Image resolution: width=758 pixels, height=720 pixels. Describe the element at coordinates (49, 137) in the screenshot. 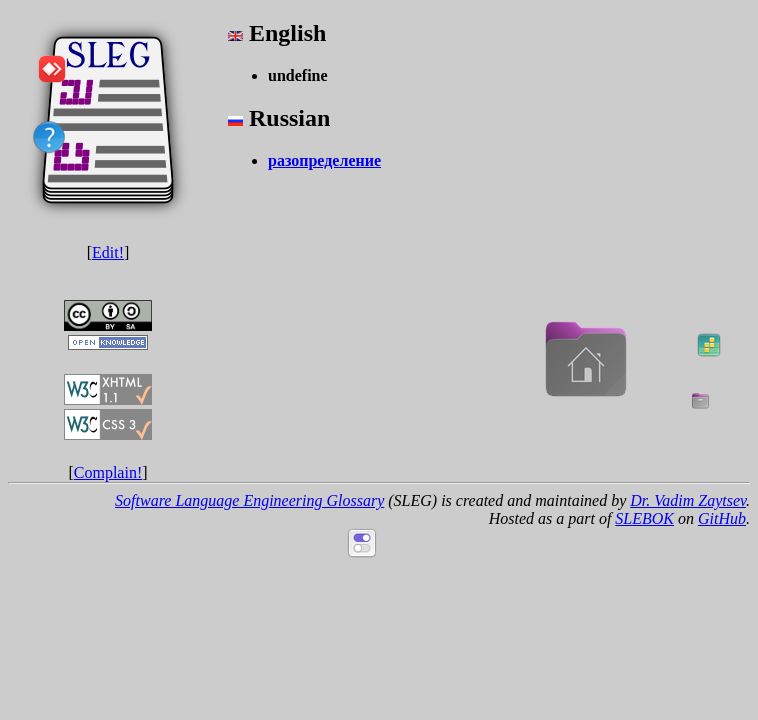

I see `open the help center` at that location.